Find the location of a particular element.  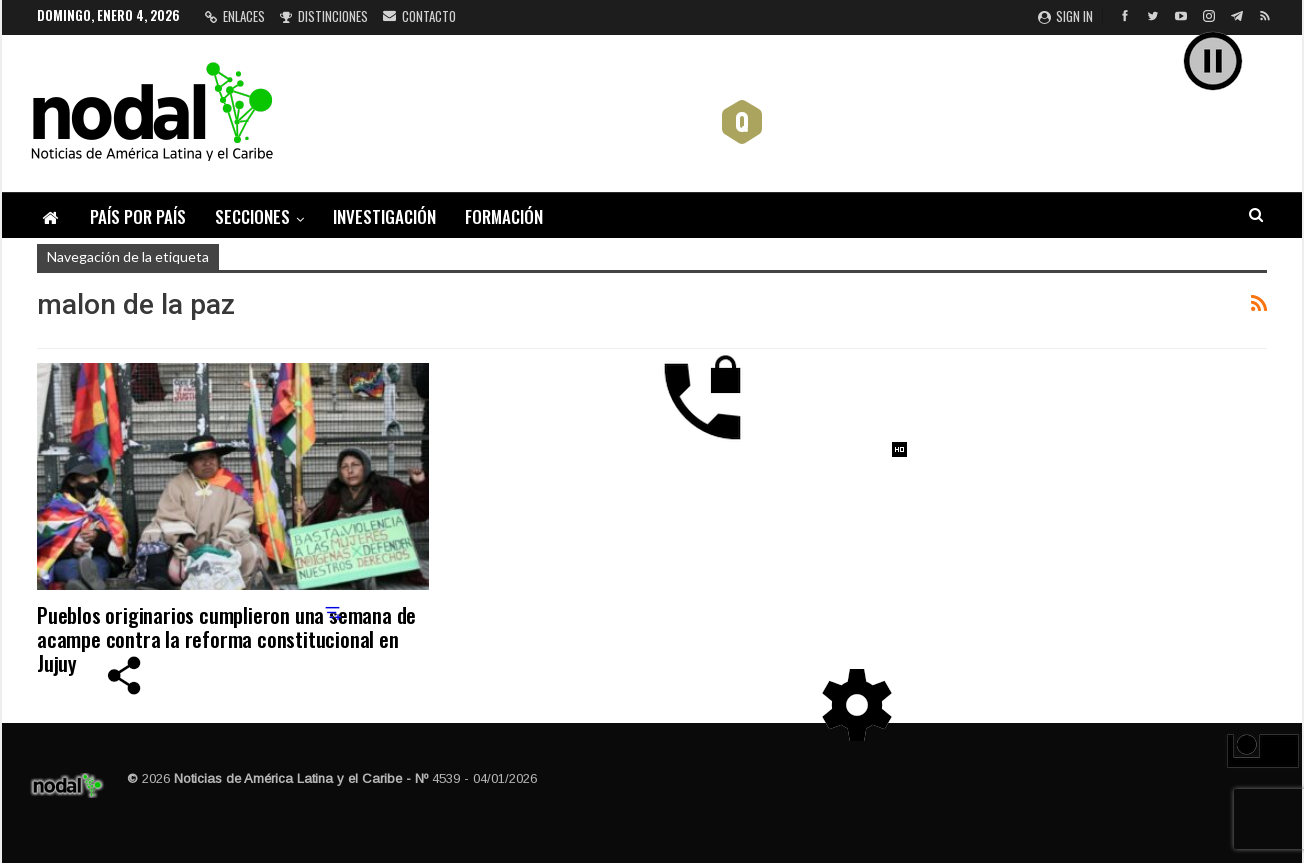

indicates phone is locked during a call is located at coordinates (702, 401).